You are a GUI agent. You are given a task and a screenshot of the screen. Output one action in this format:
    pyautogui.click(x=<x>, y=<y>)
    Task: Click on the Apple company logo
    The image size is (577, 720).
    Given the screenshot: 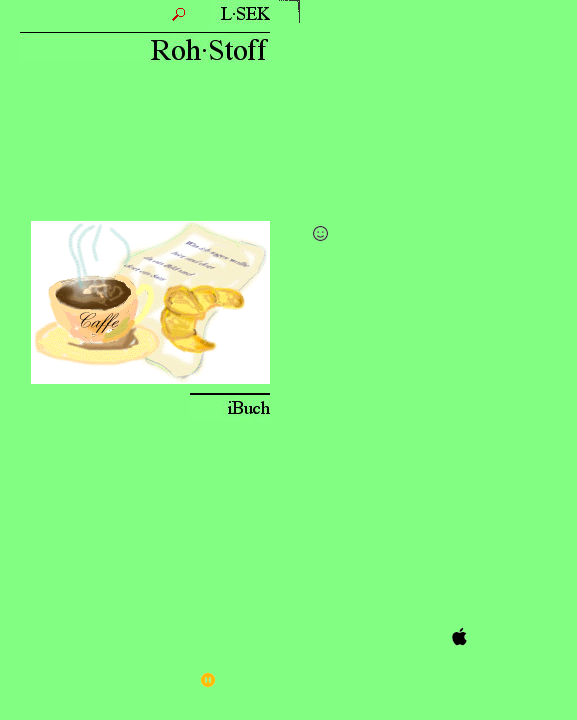 What is the action you would take?
    pyautogui.click(x=459, y=636)
    